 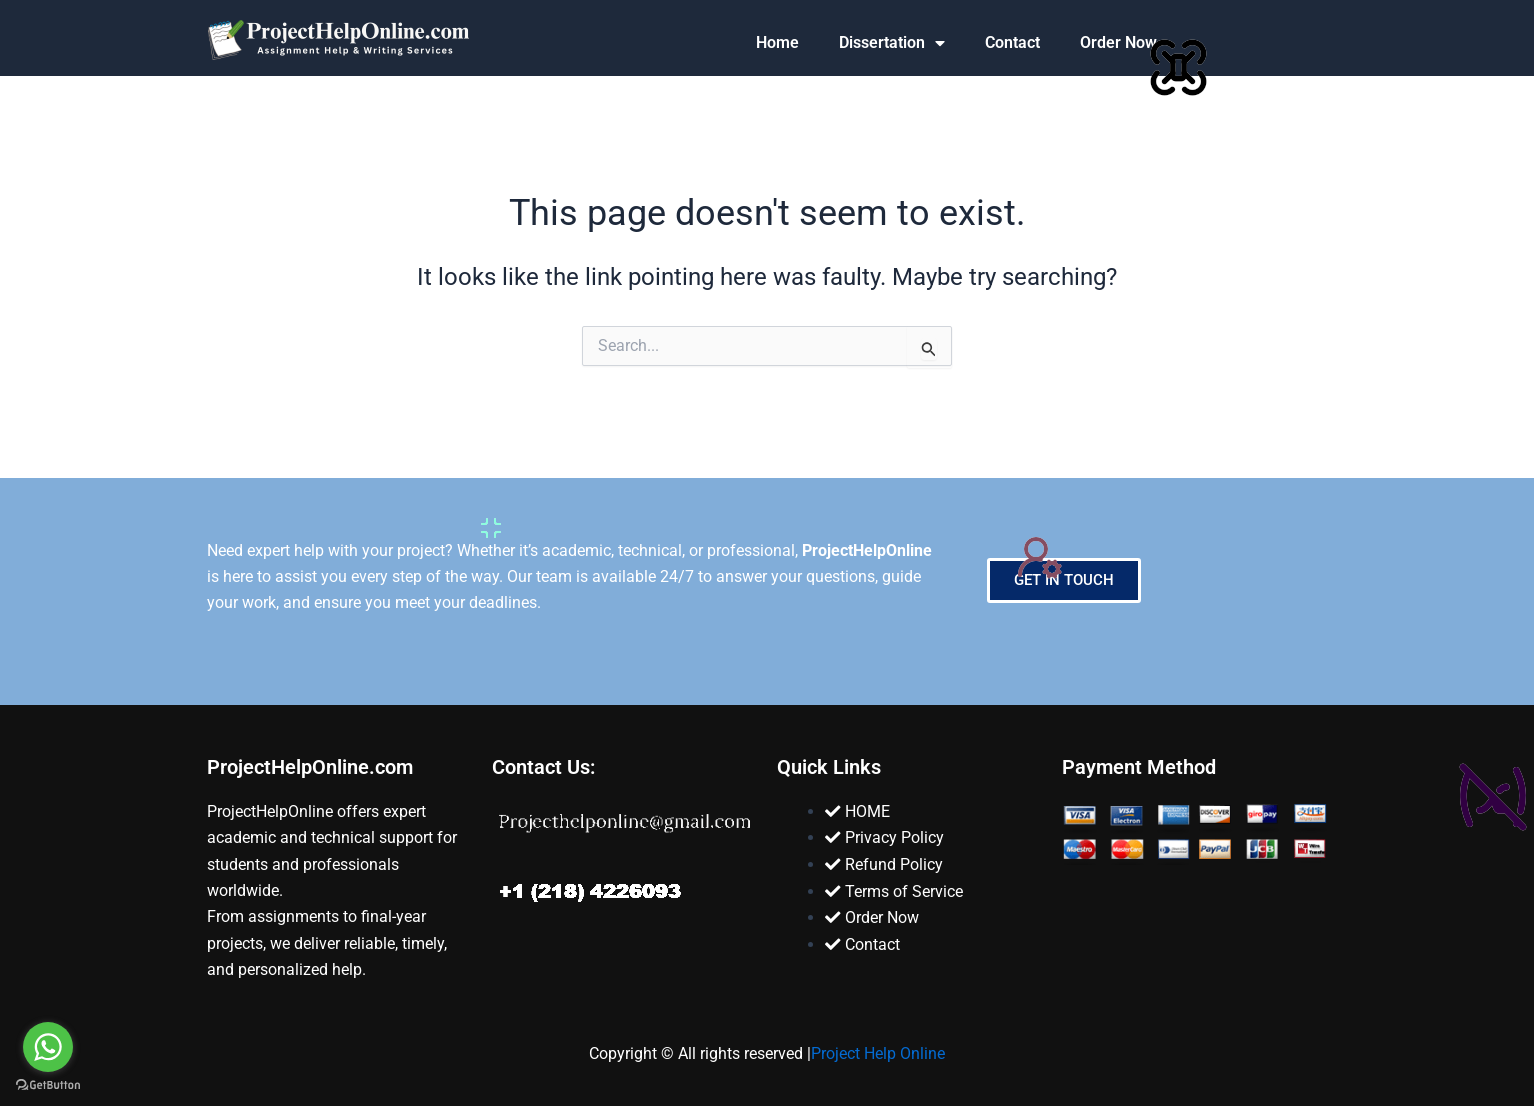 What do you see at coordinates (1040, 557) in the screenshot?
I see `access user account settings` at bounding box center [1040, 557].